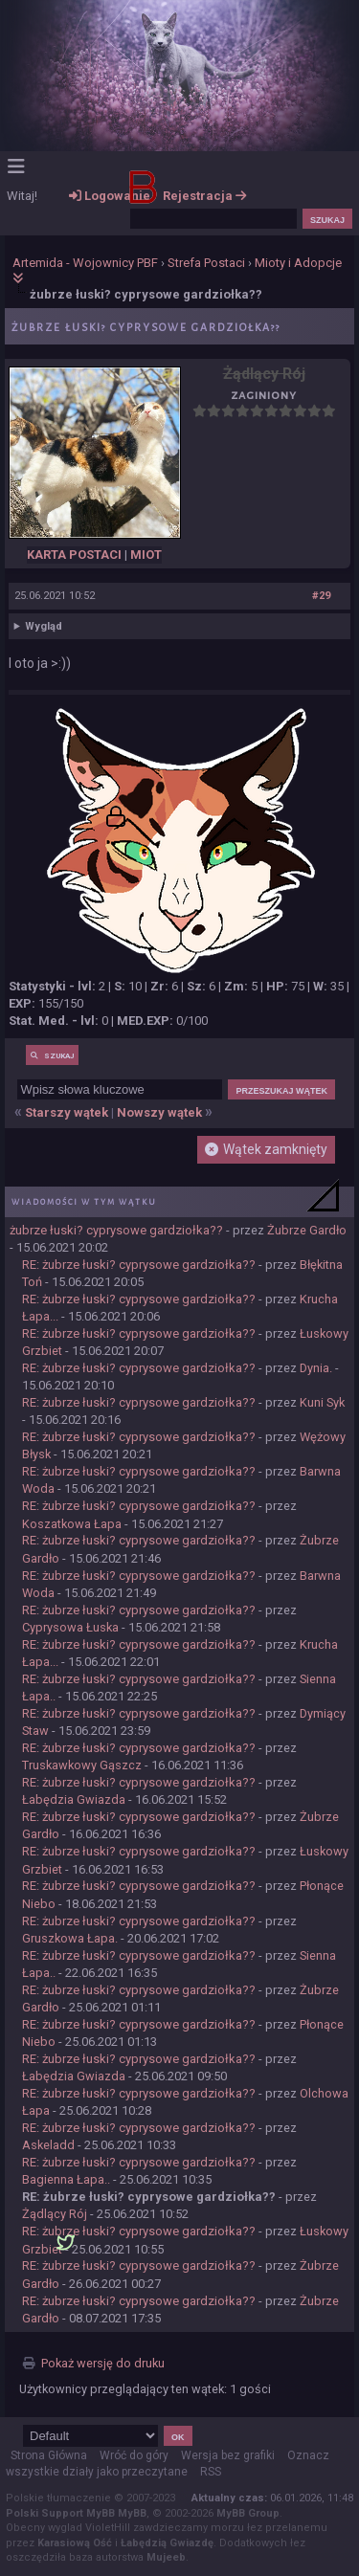  I want to click on lock or secure this item, so click(116, 816).